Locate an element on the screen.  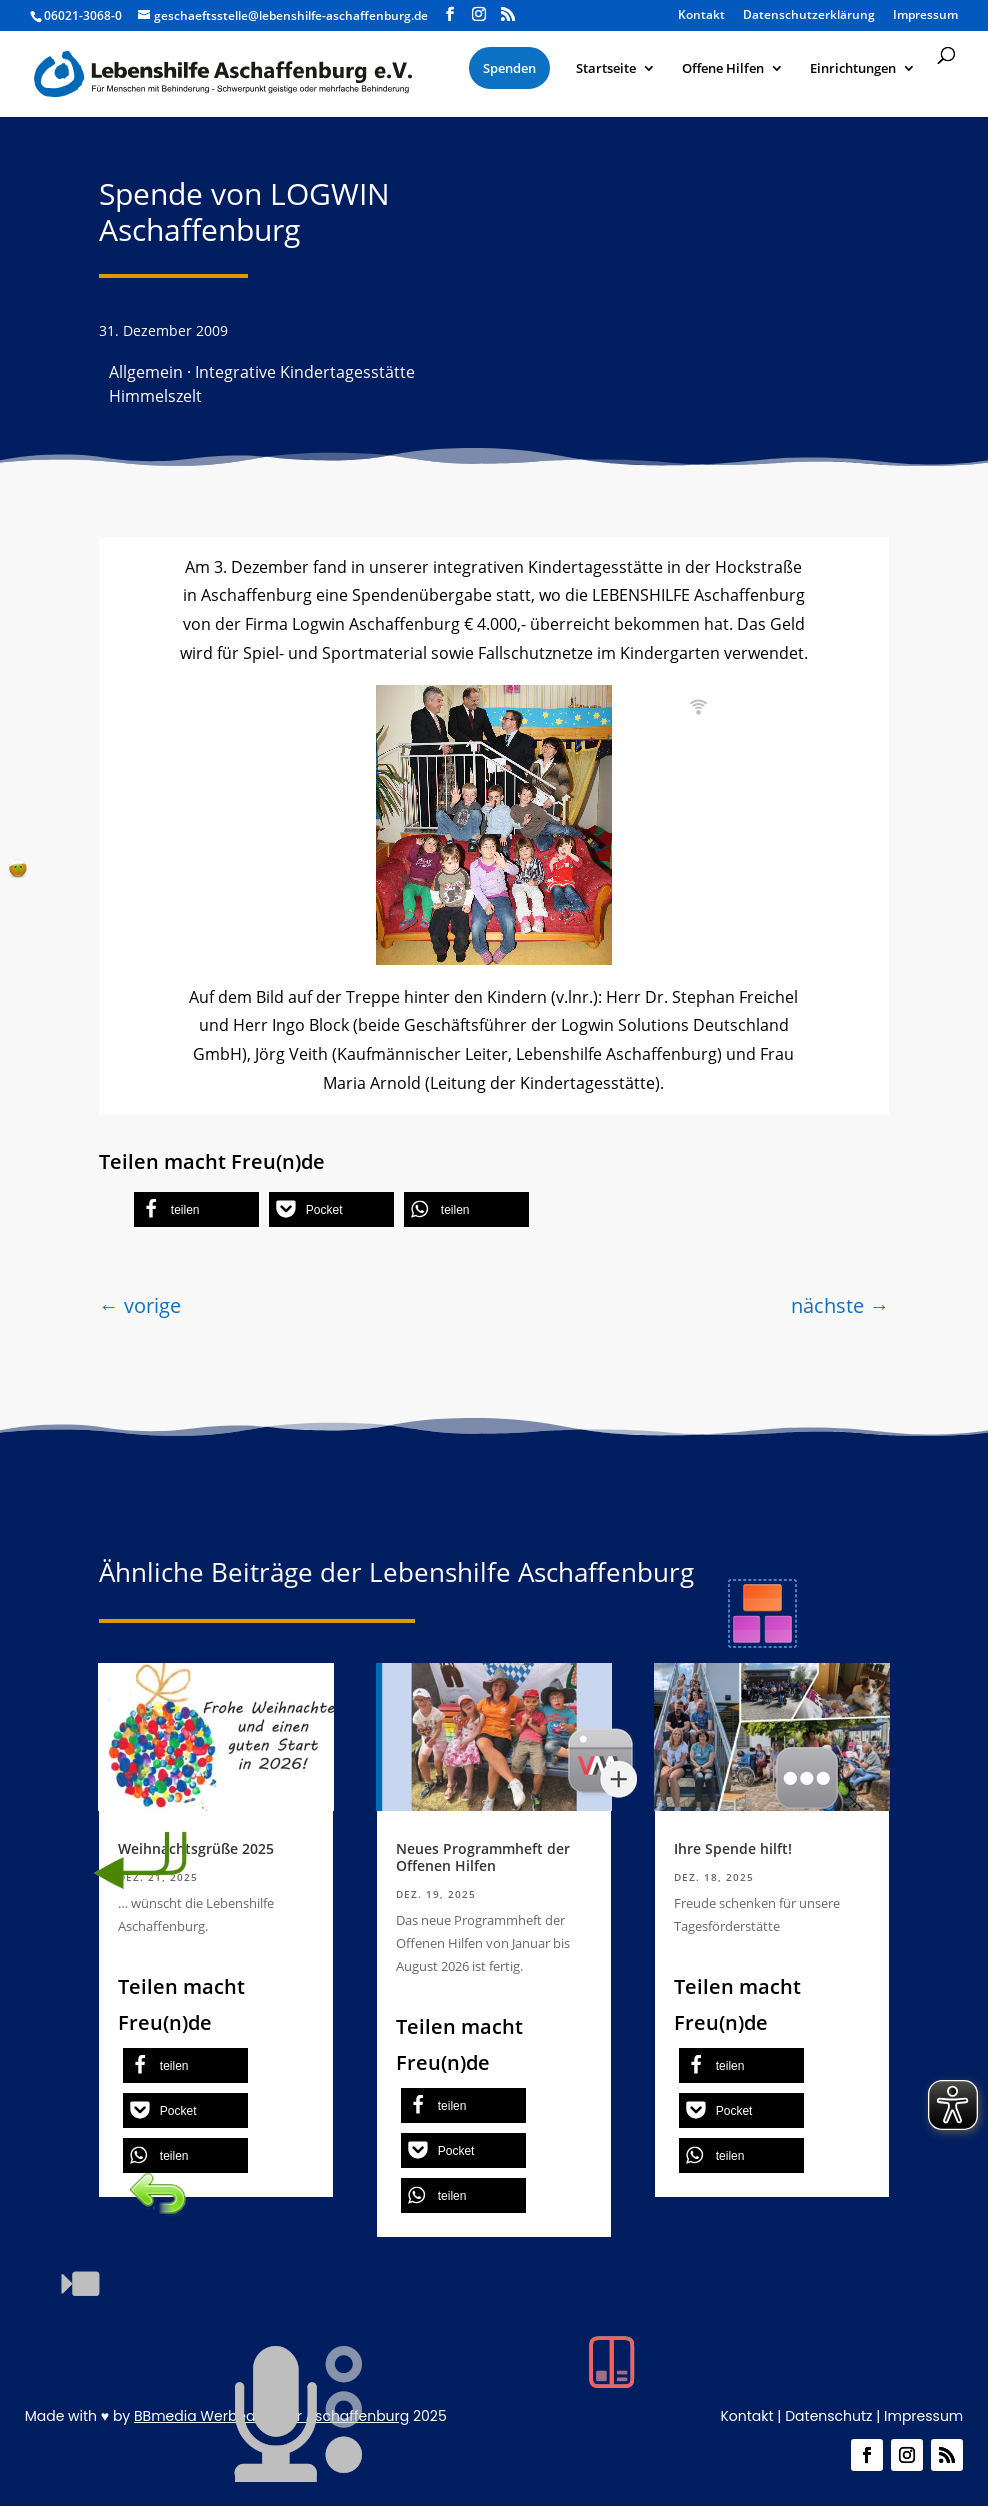
video file type indicator is located at coordinates (80, 2282).